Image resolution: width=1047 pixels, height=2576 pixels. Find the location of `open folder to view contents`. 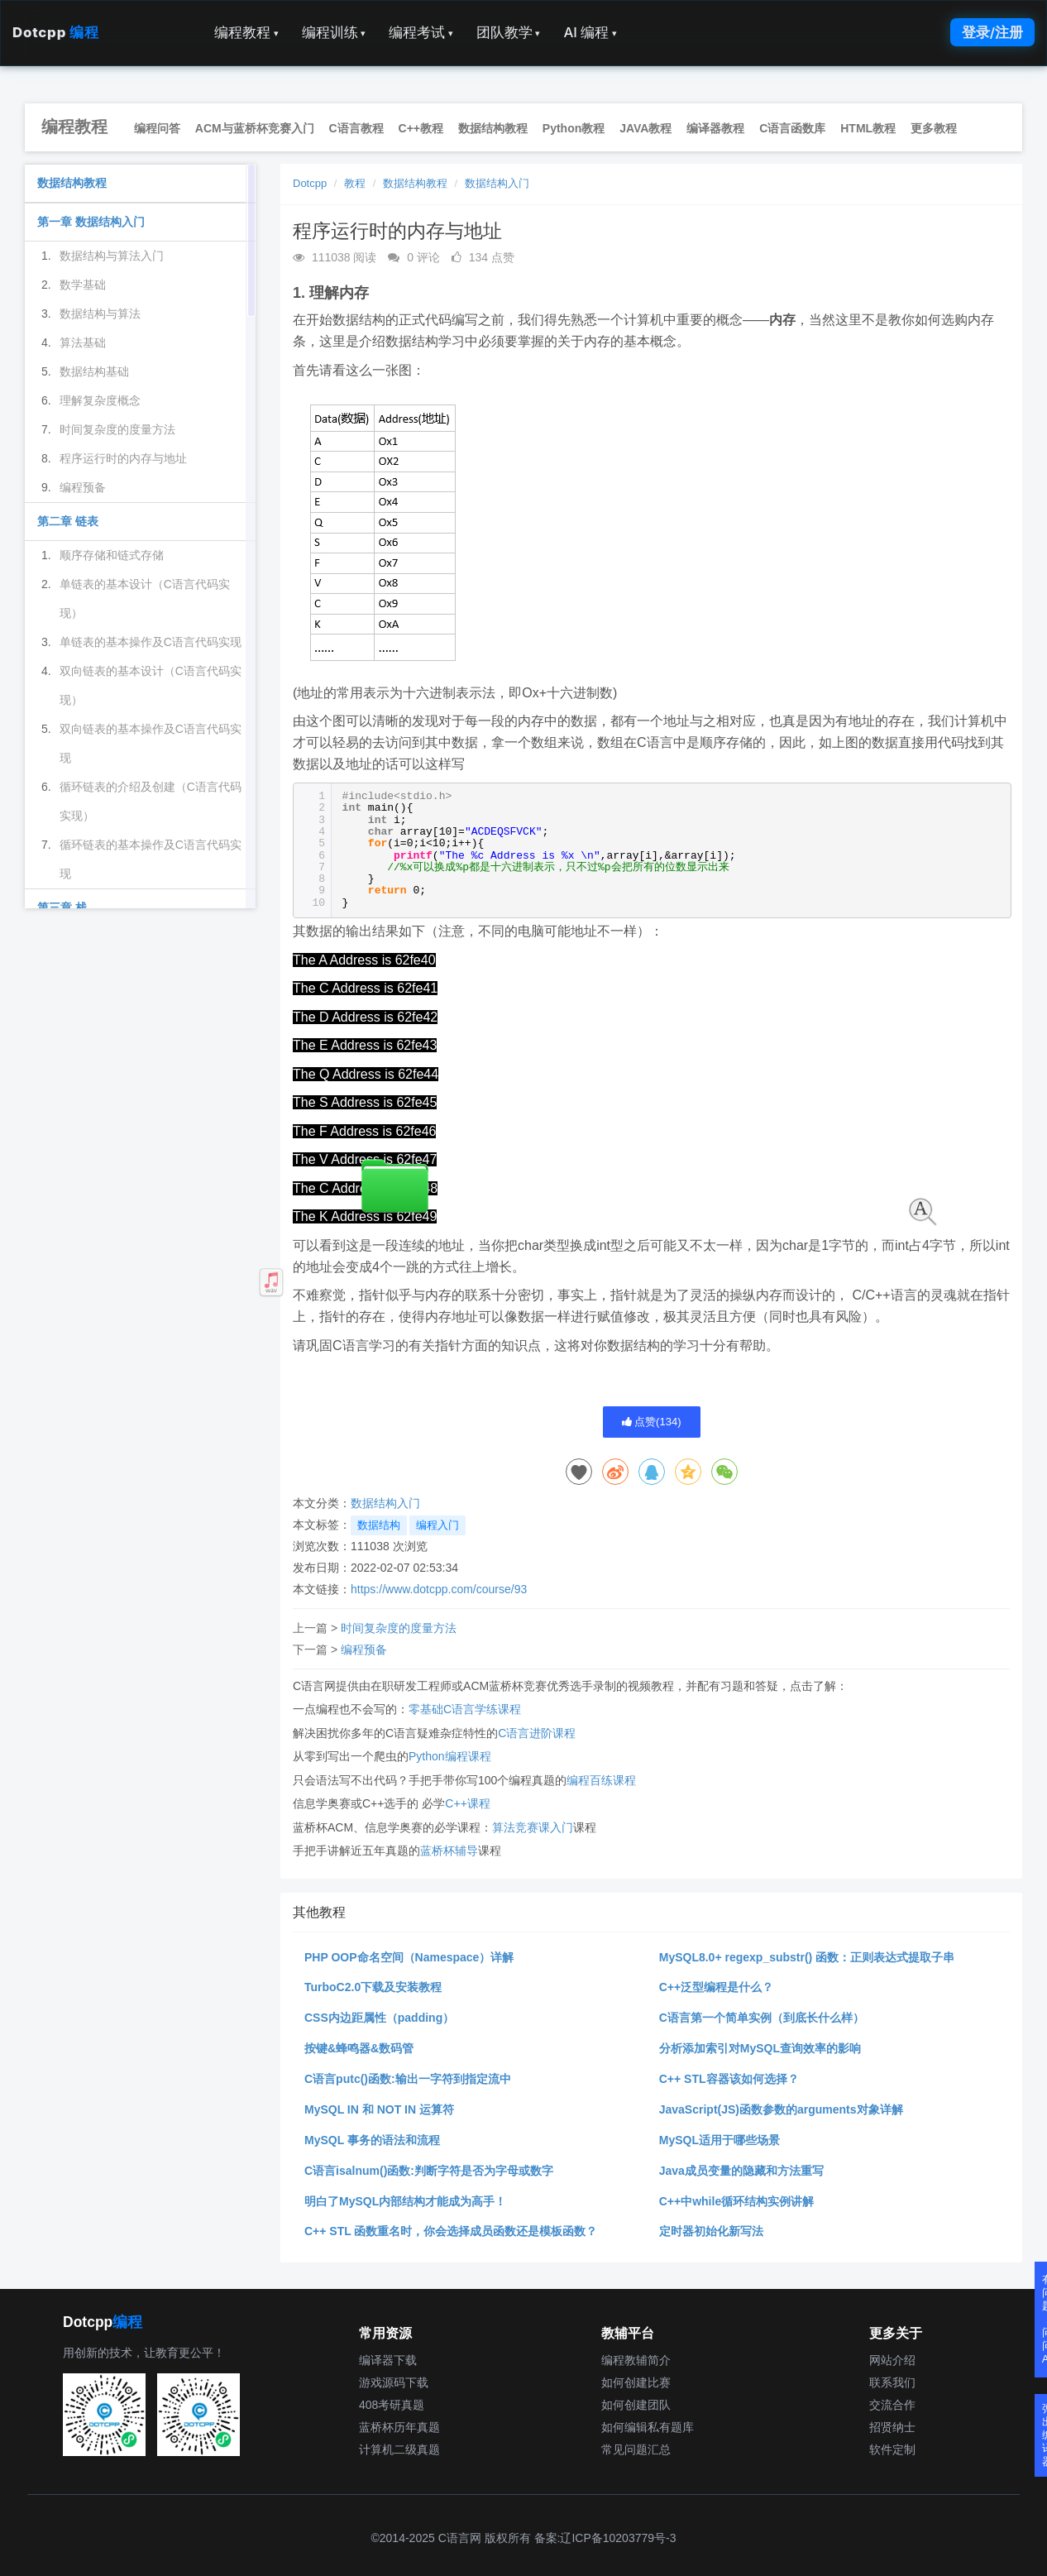

open folder to view contents is located at coordinates (394, 1185).